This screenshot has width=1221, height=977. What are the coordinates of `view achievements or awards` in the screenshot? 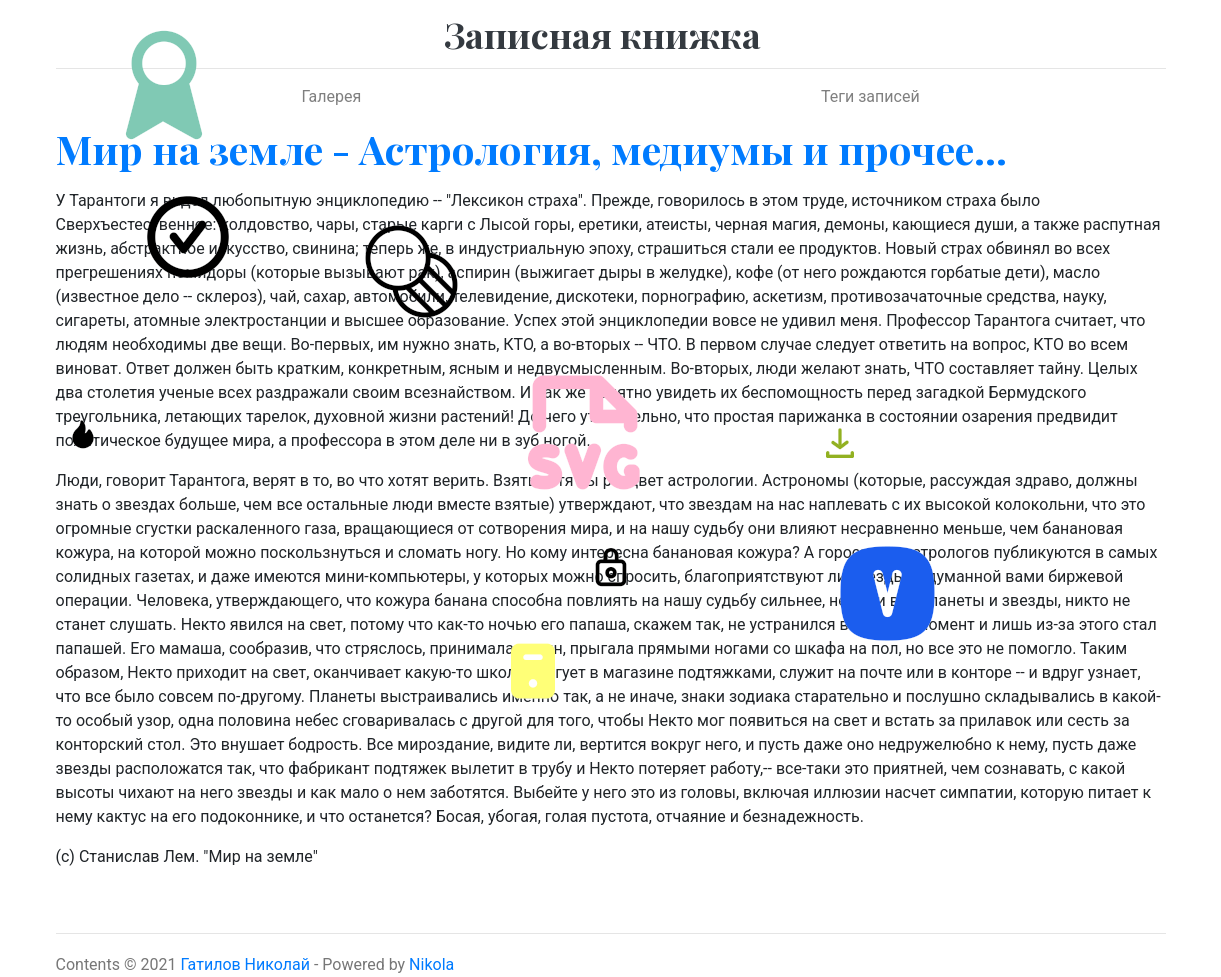 It's located at (164, 85).